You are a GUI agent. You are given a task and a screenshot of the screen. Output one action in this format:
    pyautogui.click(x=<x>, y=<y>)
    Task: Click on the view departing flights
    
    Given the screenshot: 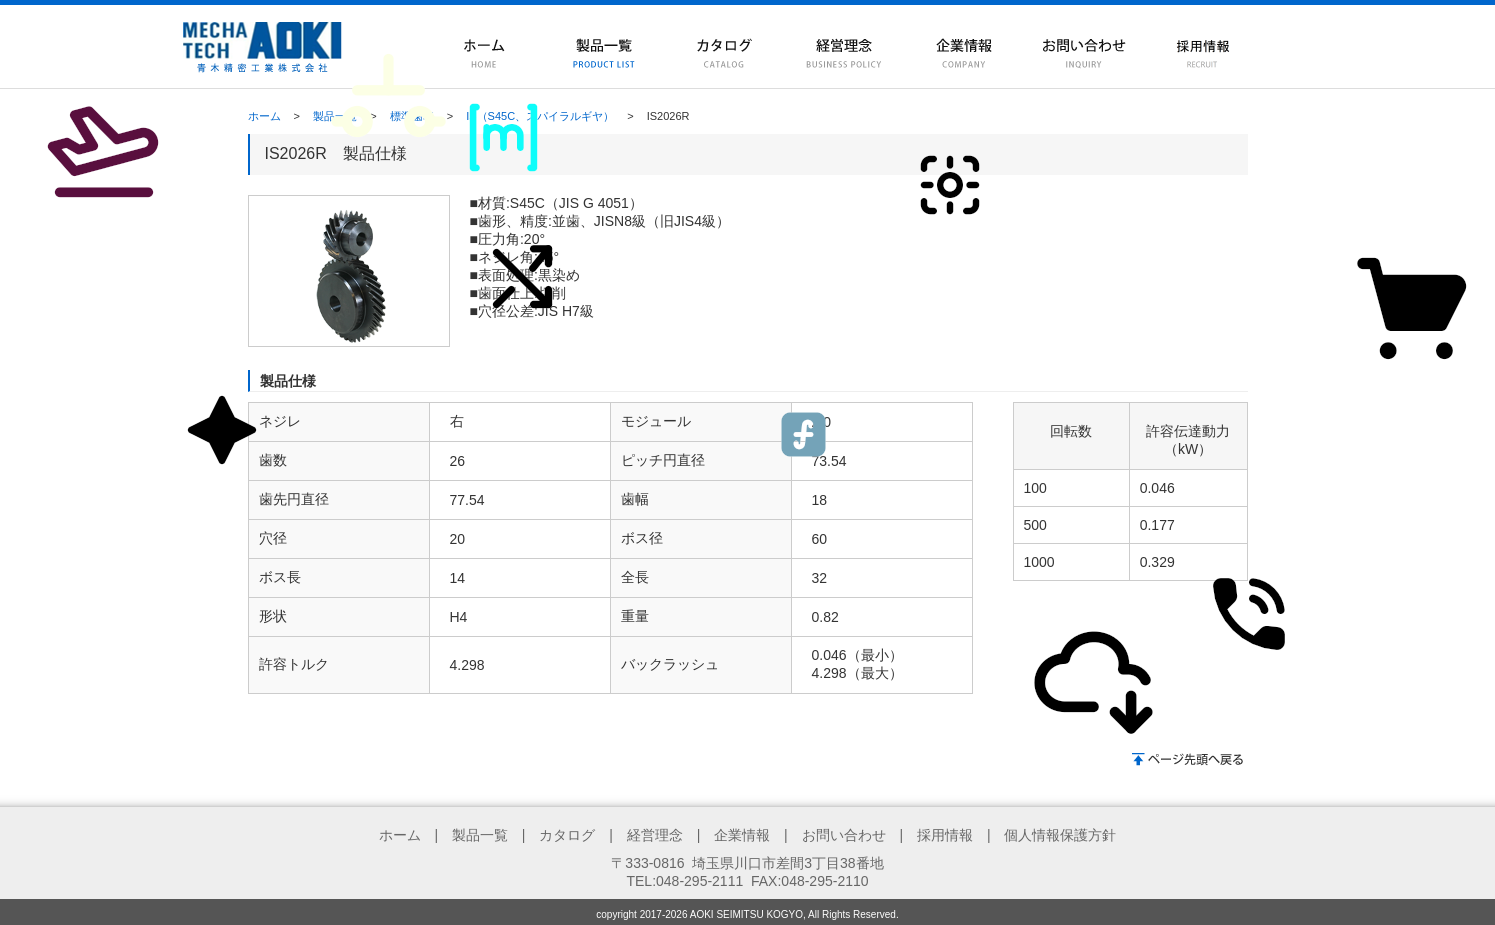 What is the action you would take?
    pyautogui.click(x=104, y=148)
    